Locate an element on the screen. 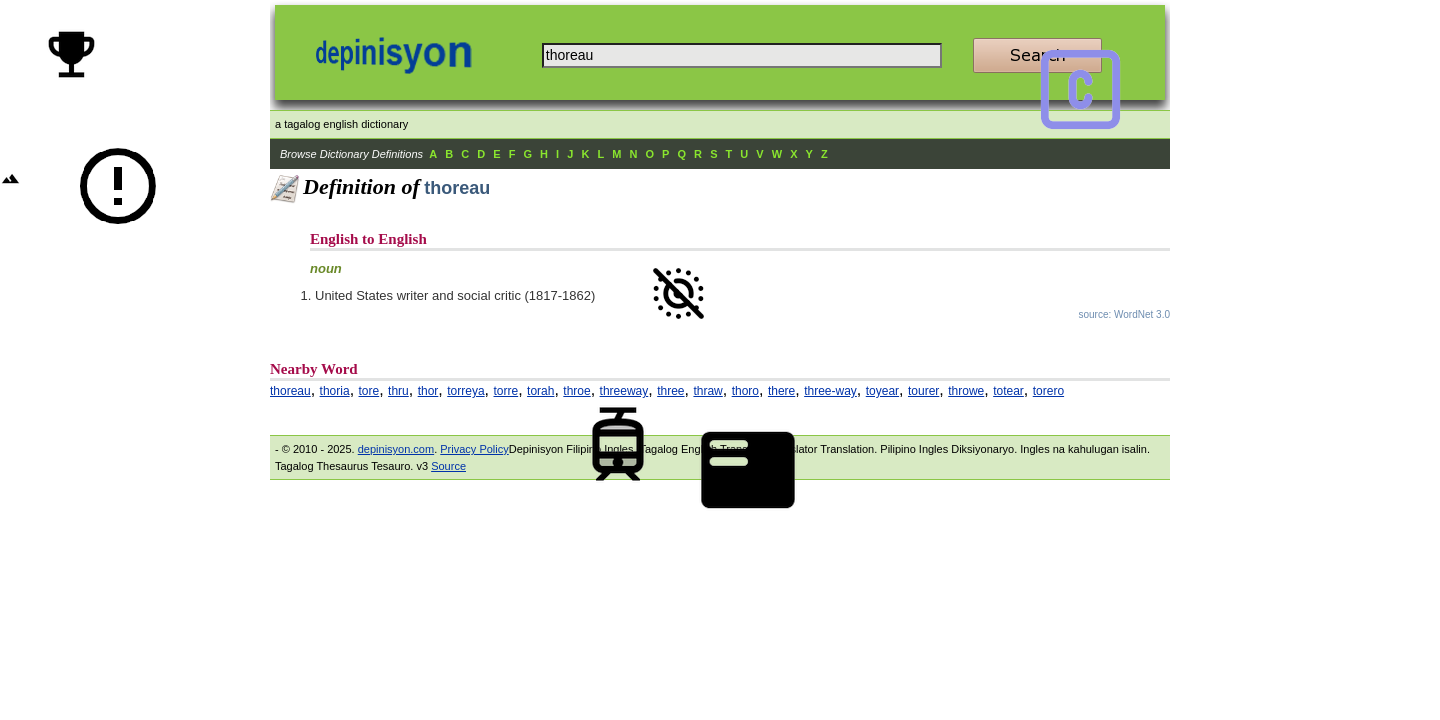 Image resolution: width=1440 pixels, height=720 pixels. indicates a "C" grade or rating is located at coordinates (1080, 89).